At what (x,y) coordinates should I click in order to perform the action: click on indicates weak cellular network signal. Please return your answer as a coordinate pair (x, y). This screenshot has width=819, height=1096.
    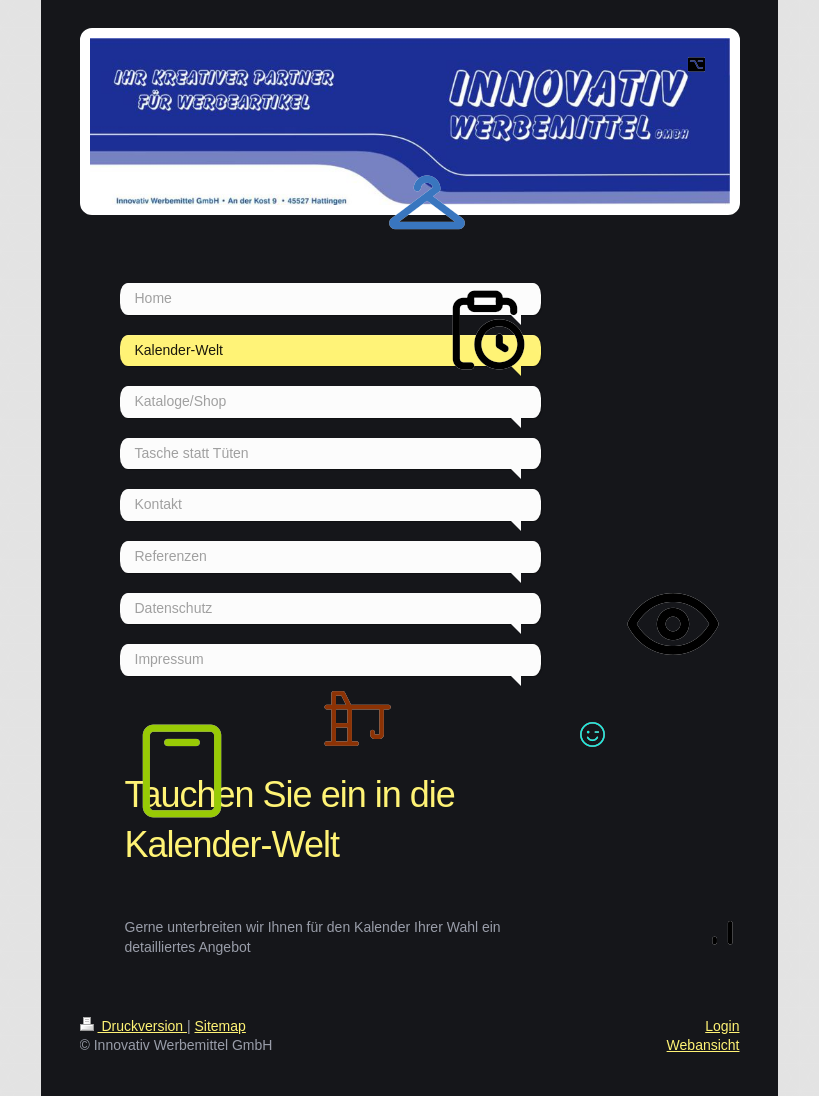
    Looking at the image, I should click on (749, 914).